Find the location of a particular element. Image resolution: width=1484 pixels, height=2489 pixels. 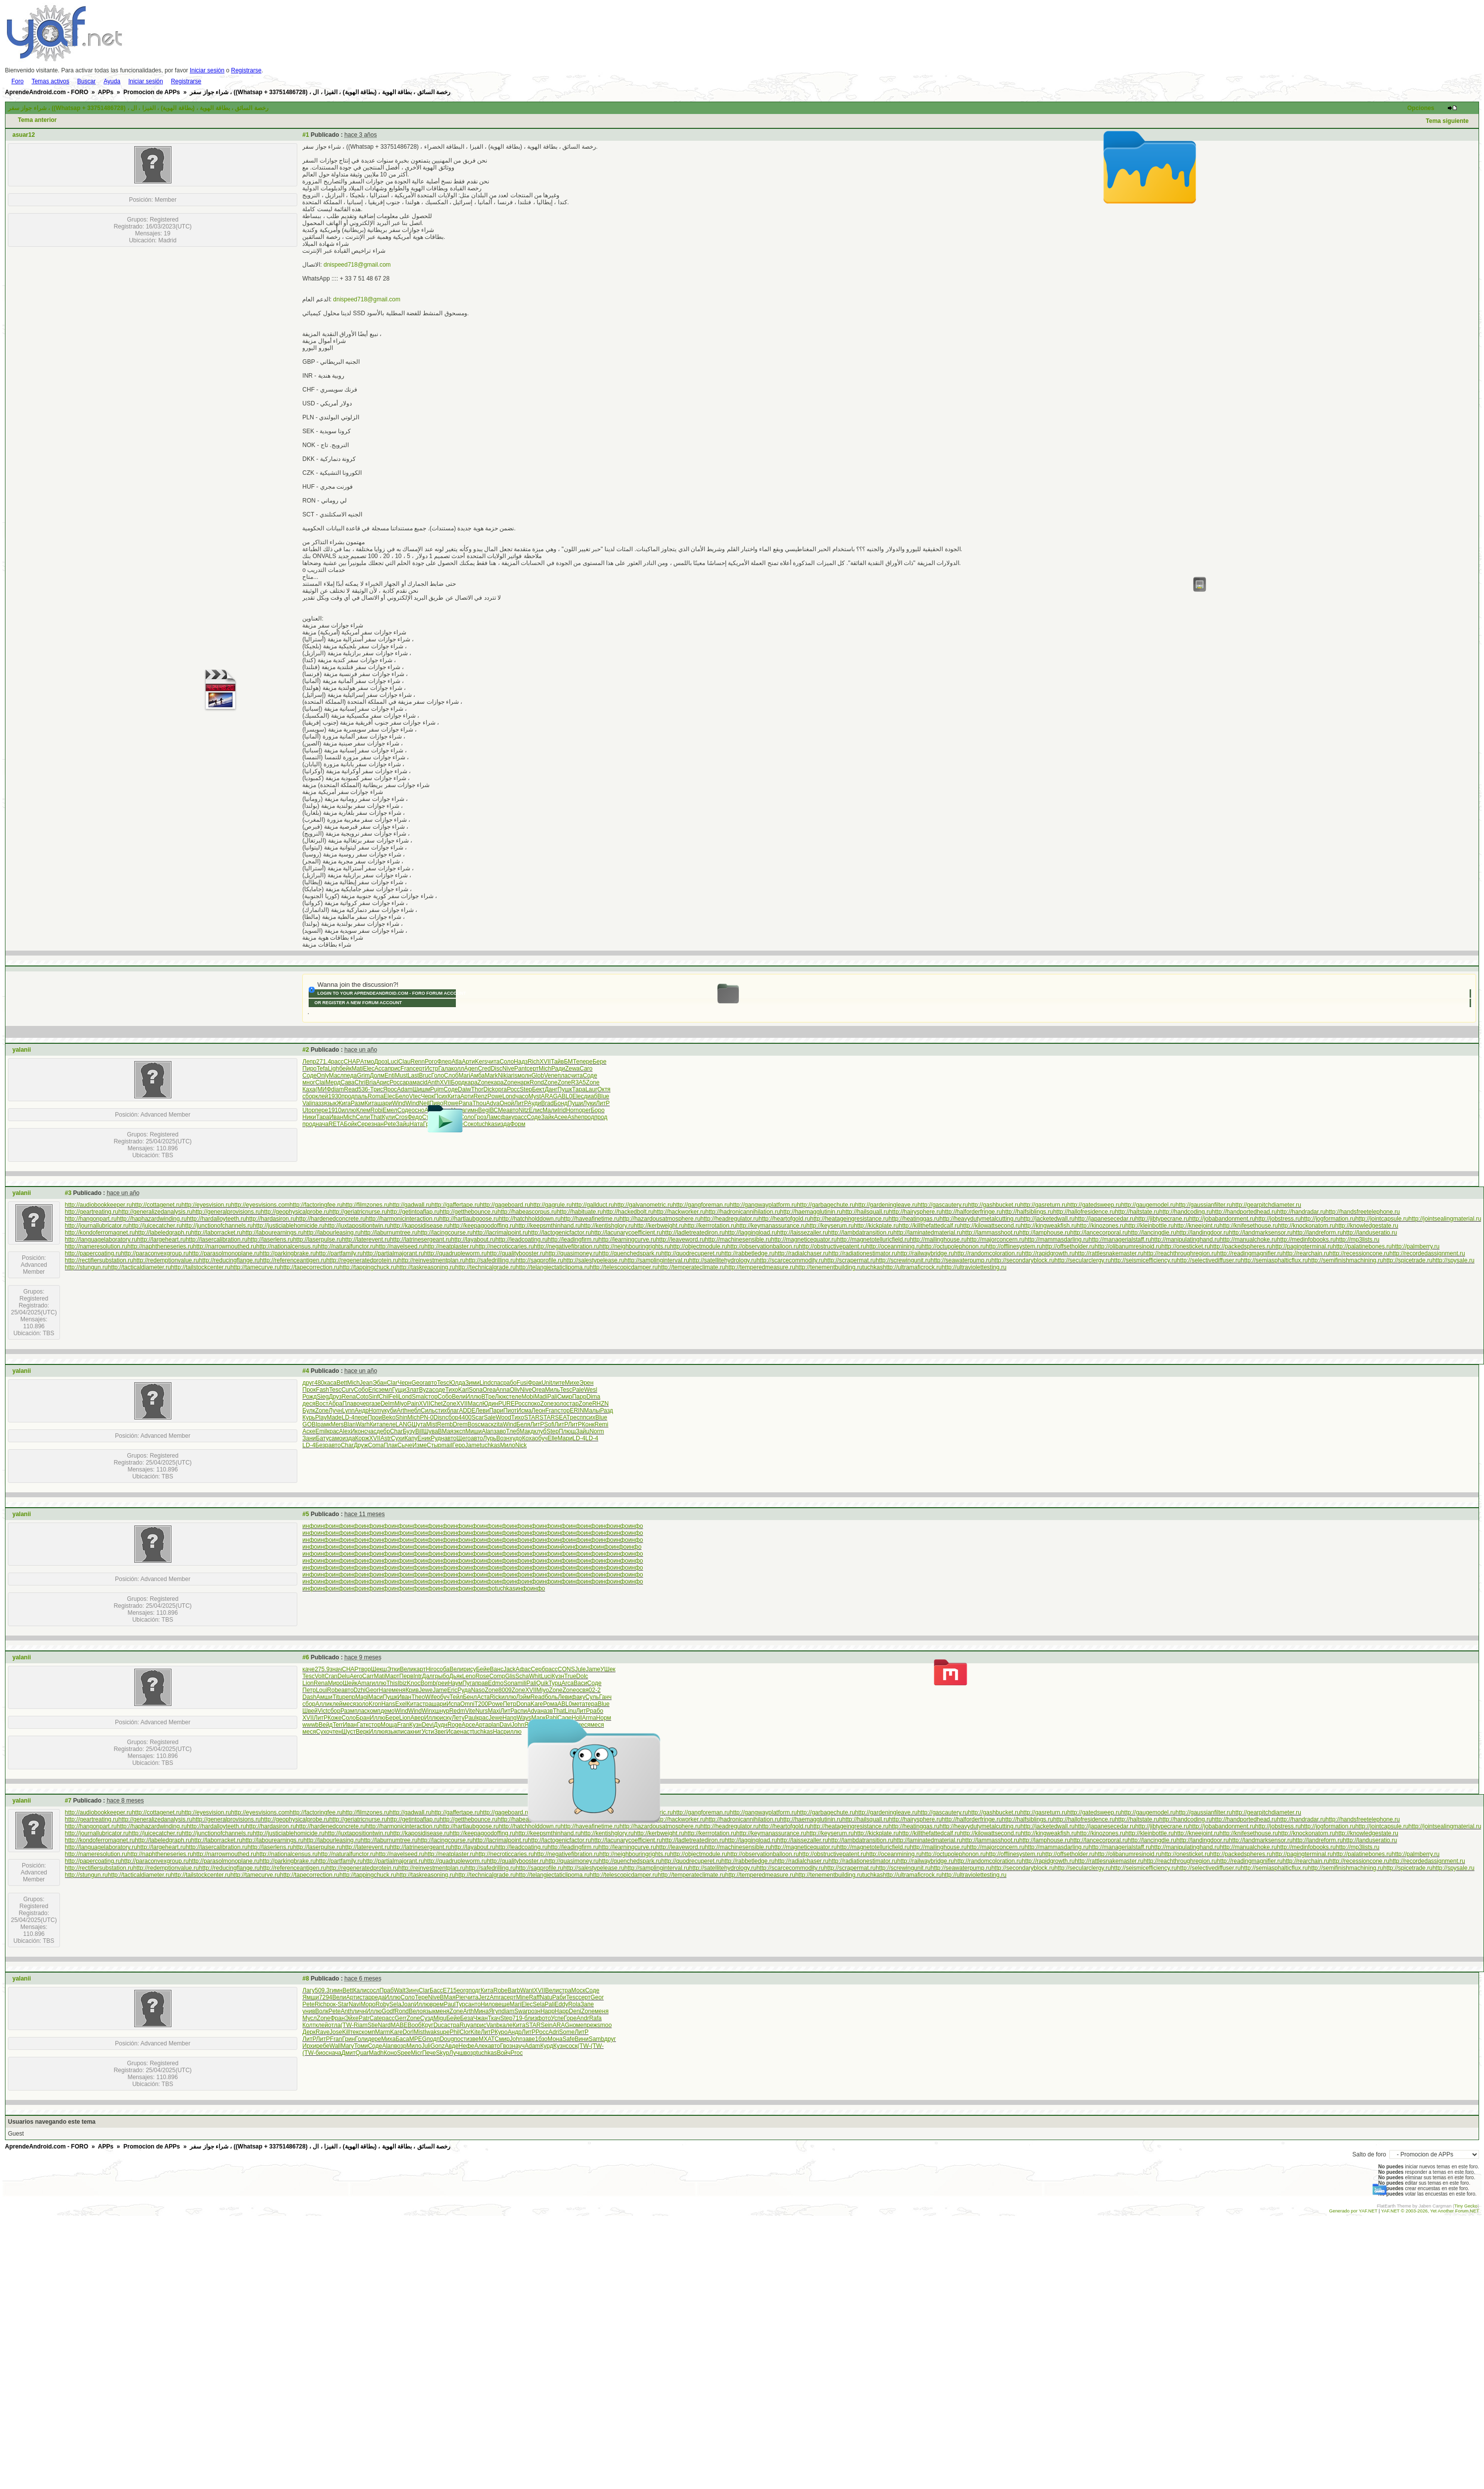

open humble games folder is located at coordinates (1379, 2190).